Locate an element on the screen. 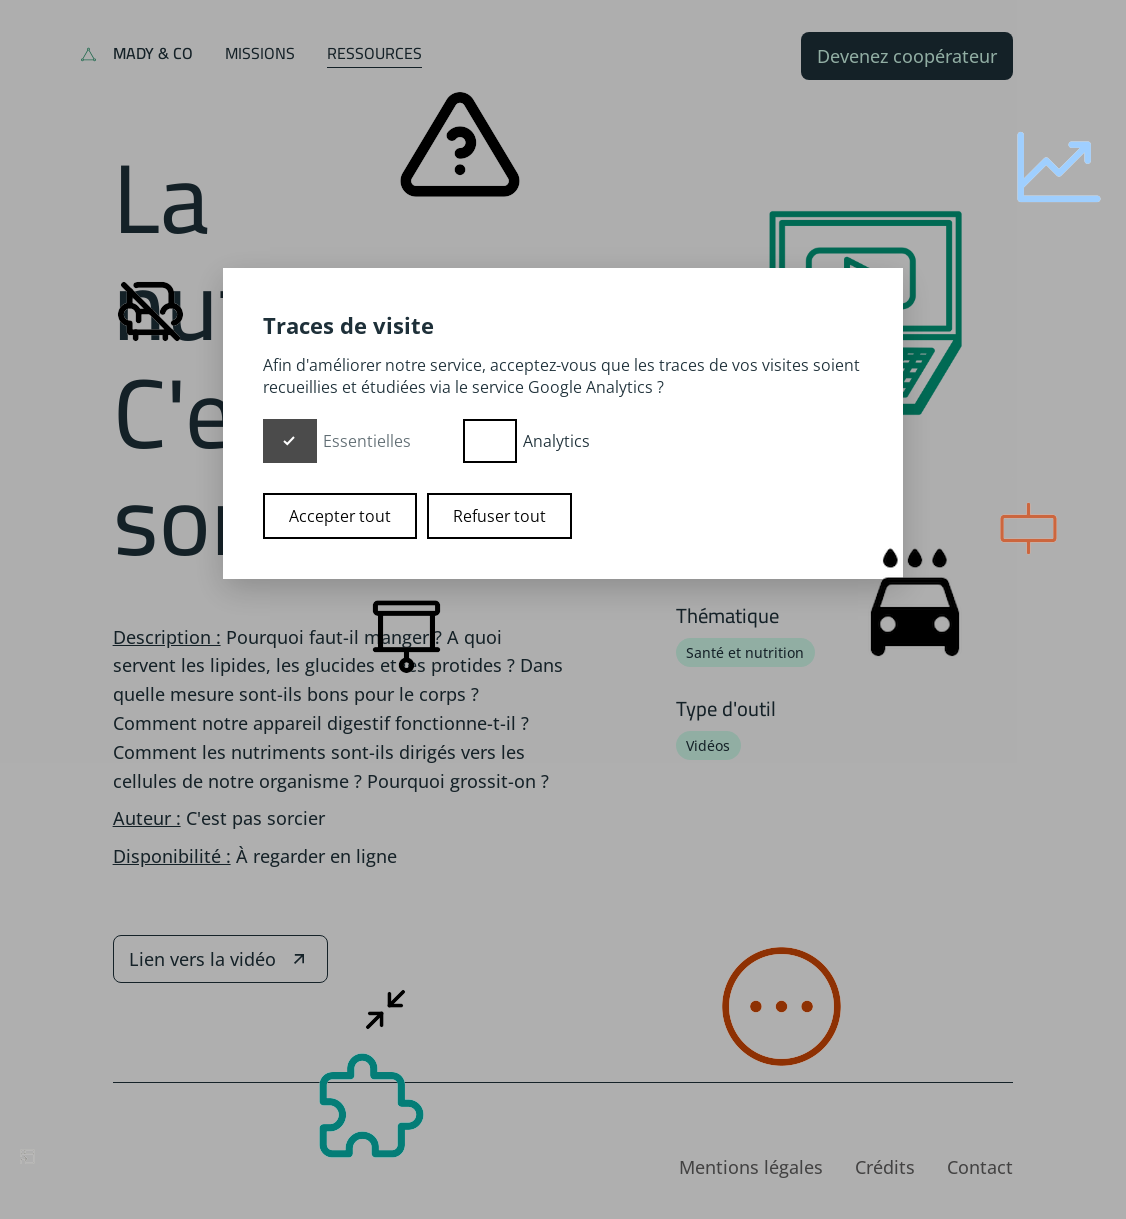 The width and height of the screenshot is (1126, 1219). access browser extensions or plugins is located at coordinates (371, 1105).